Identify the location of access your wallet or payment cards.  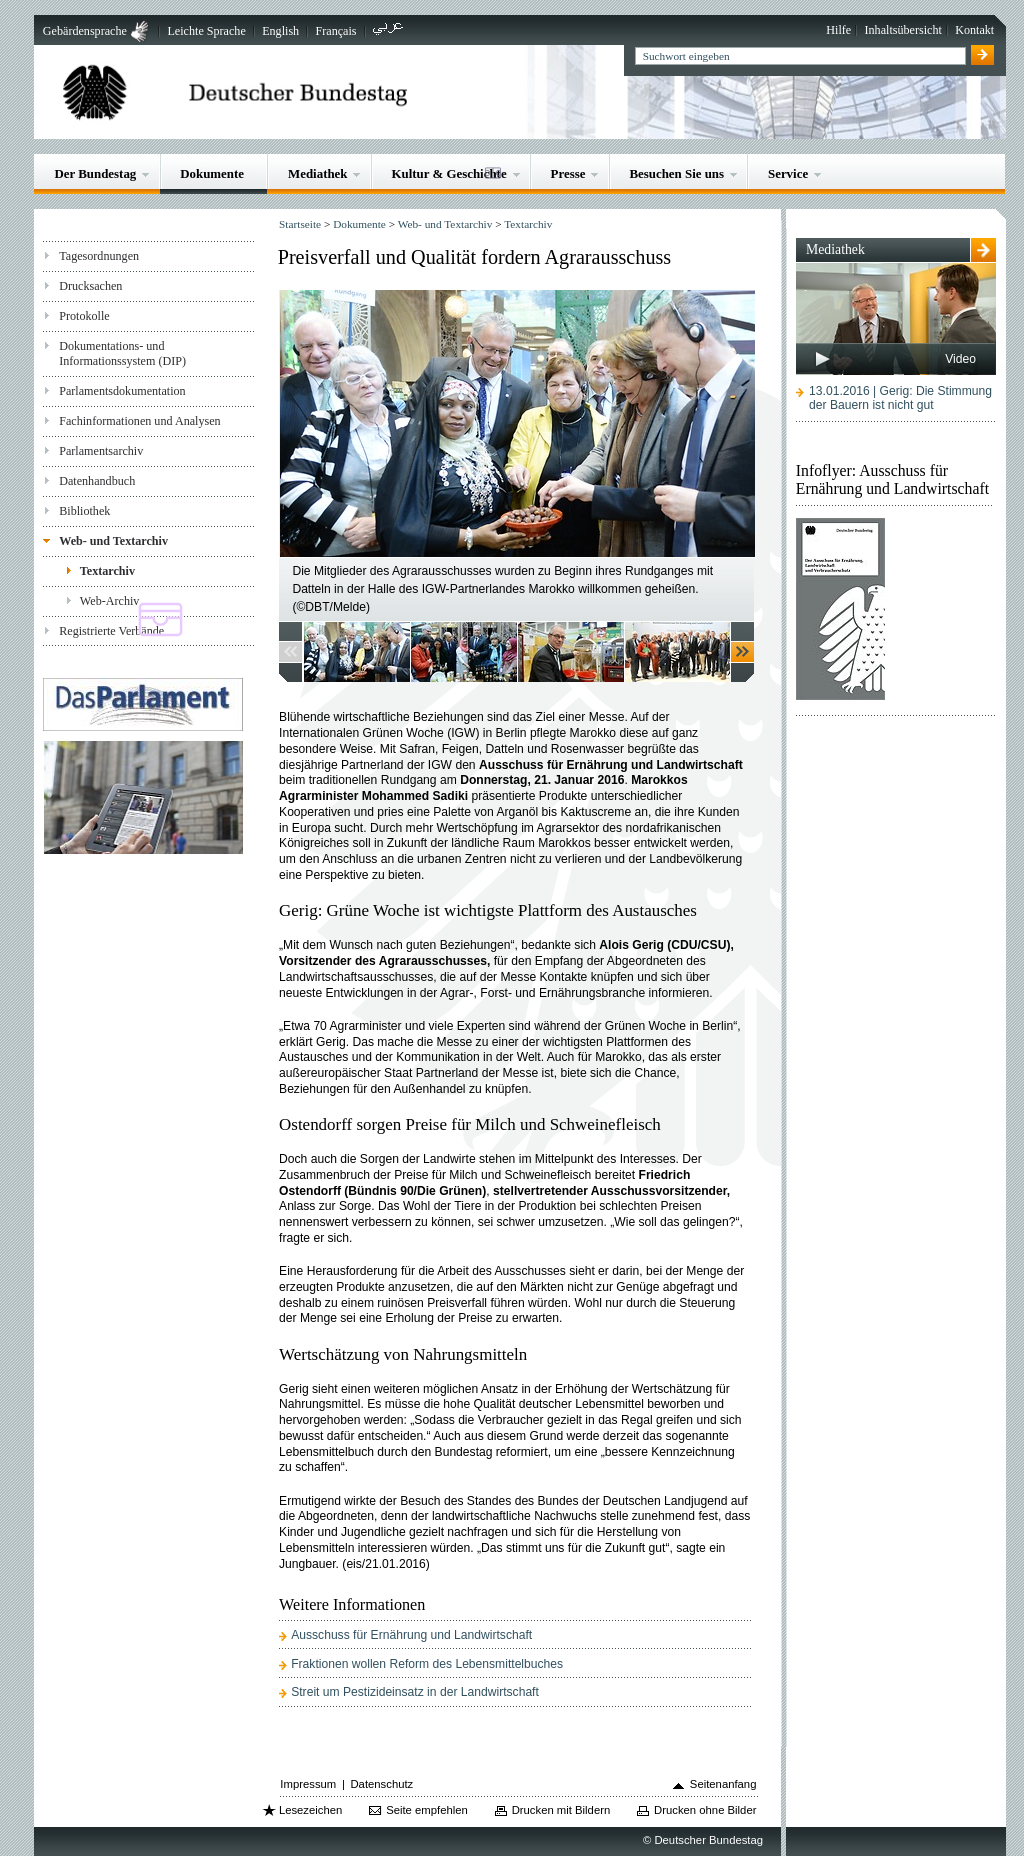
(160, 619).